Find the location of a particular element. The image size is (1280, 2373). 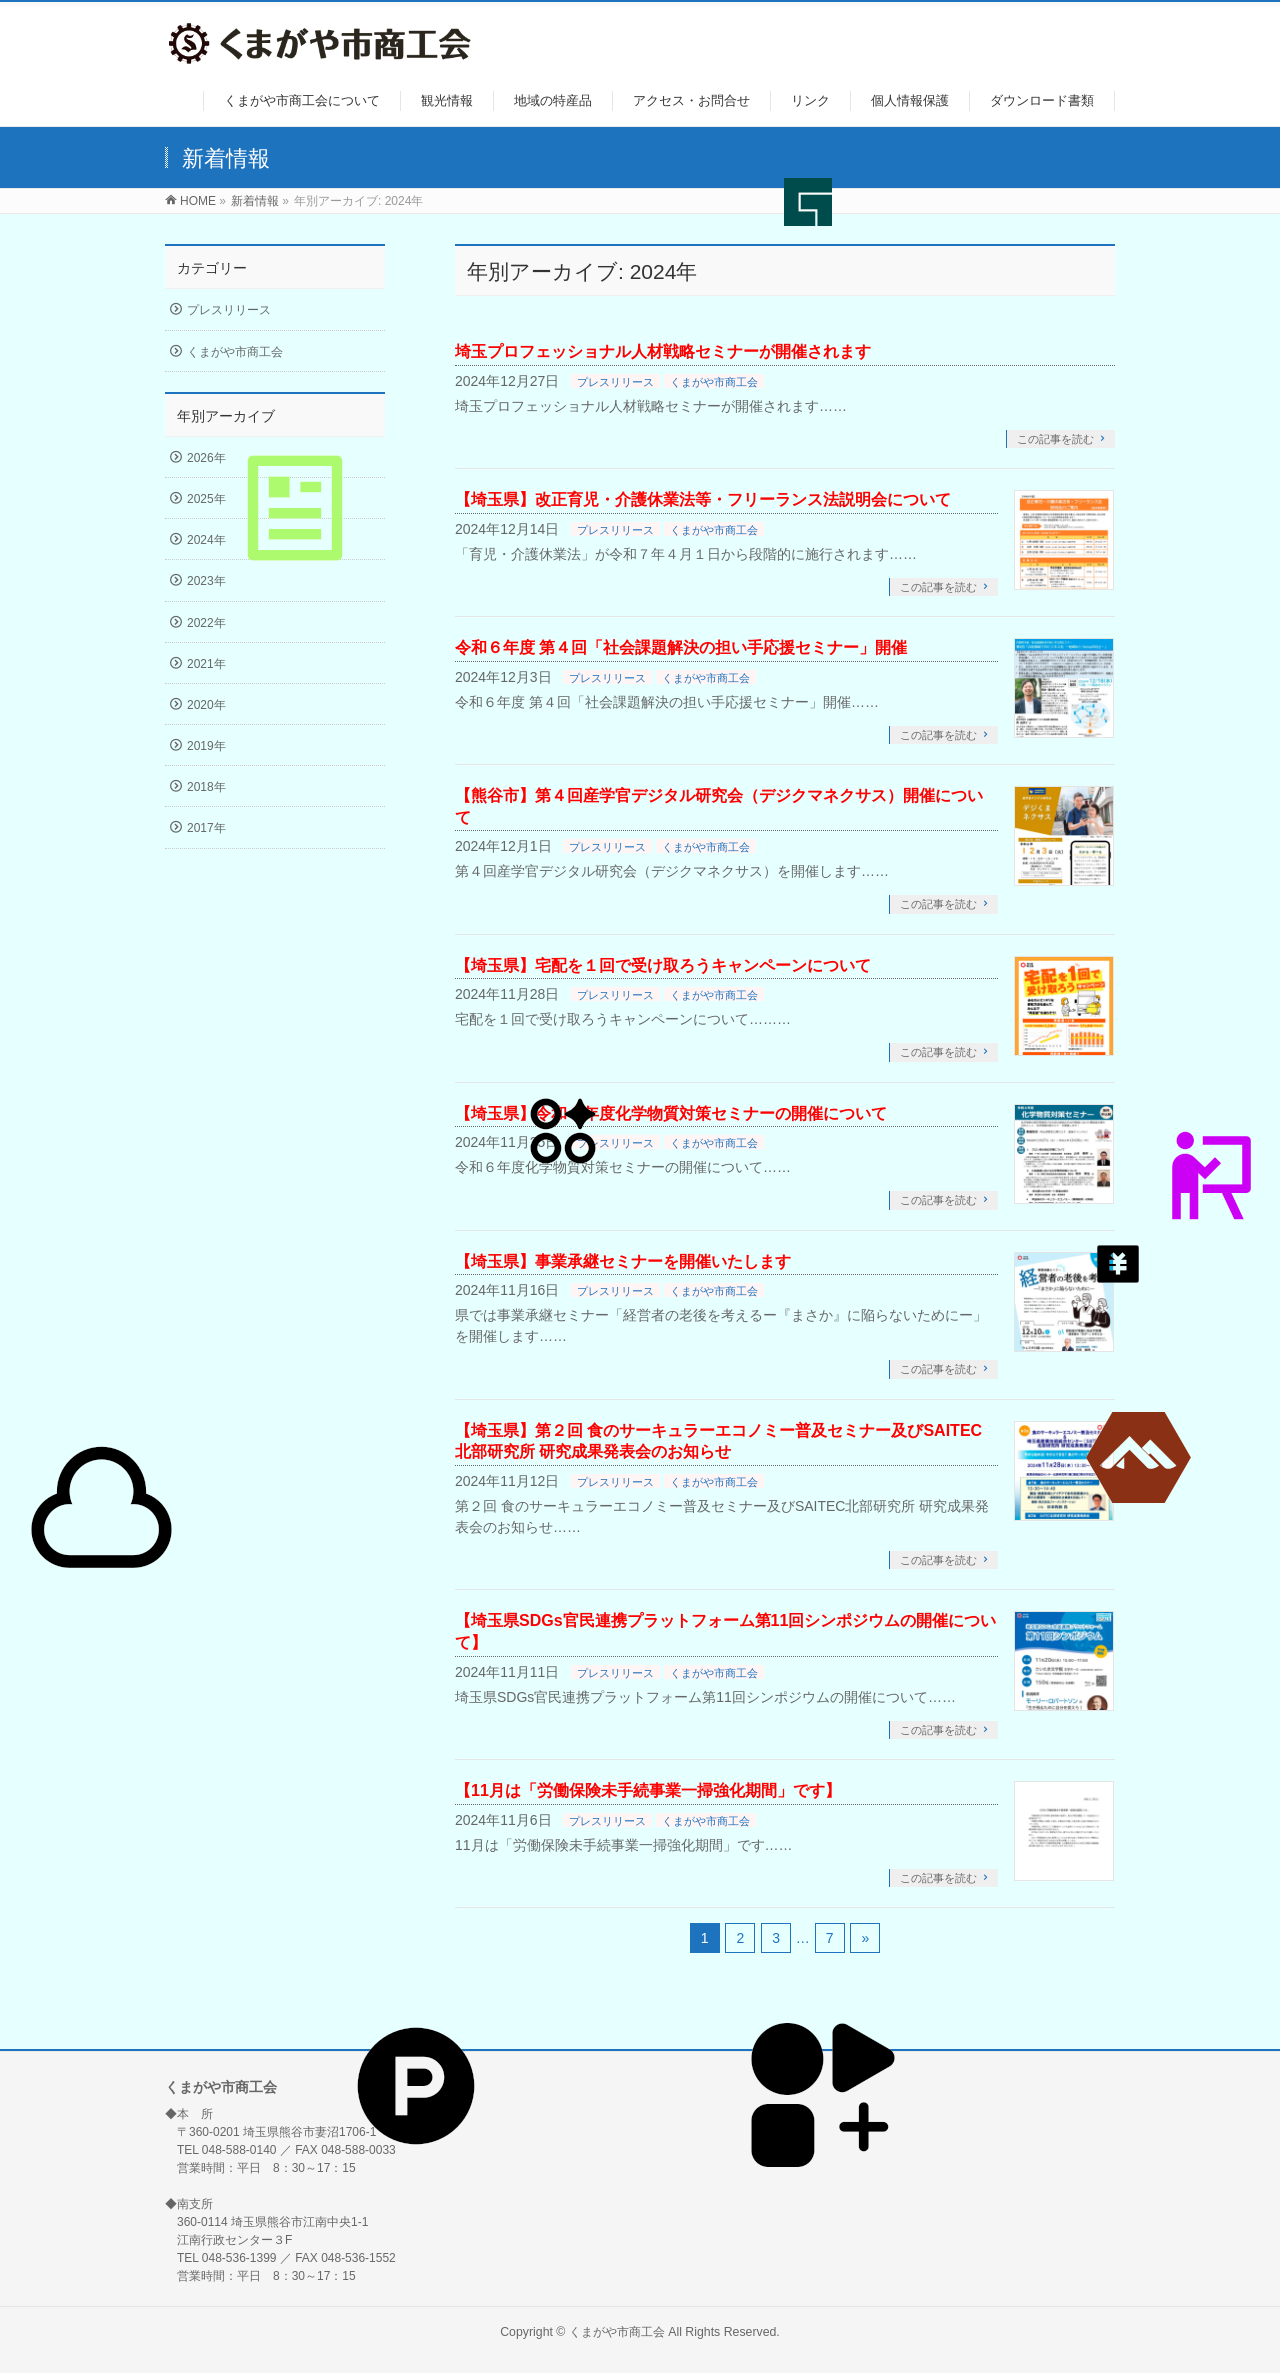

open the flathub app store is located at coordinates (823, 2095).